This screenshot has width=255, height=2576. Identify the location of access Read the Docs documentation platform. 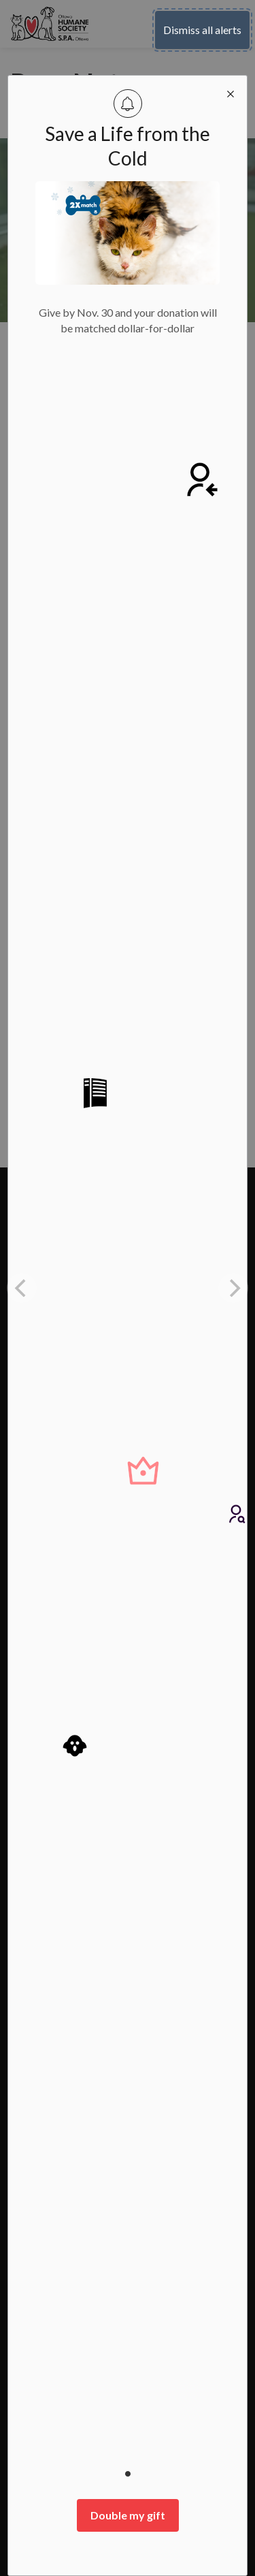
(95, 1093).